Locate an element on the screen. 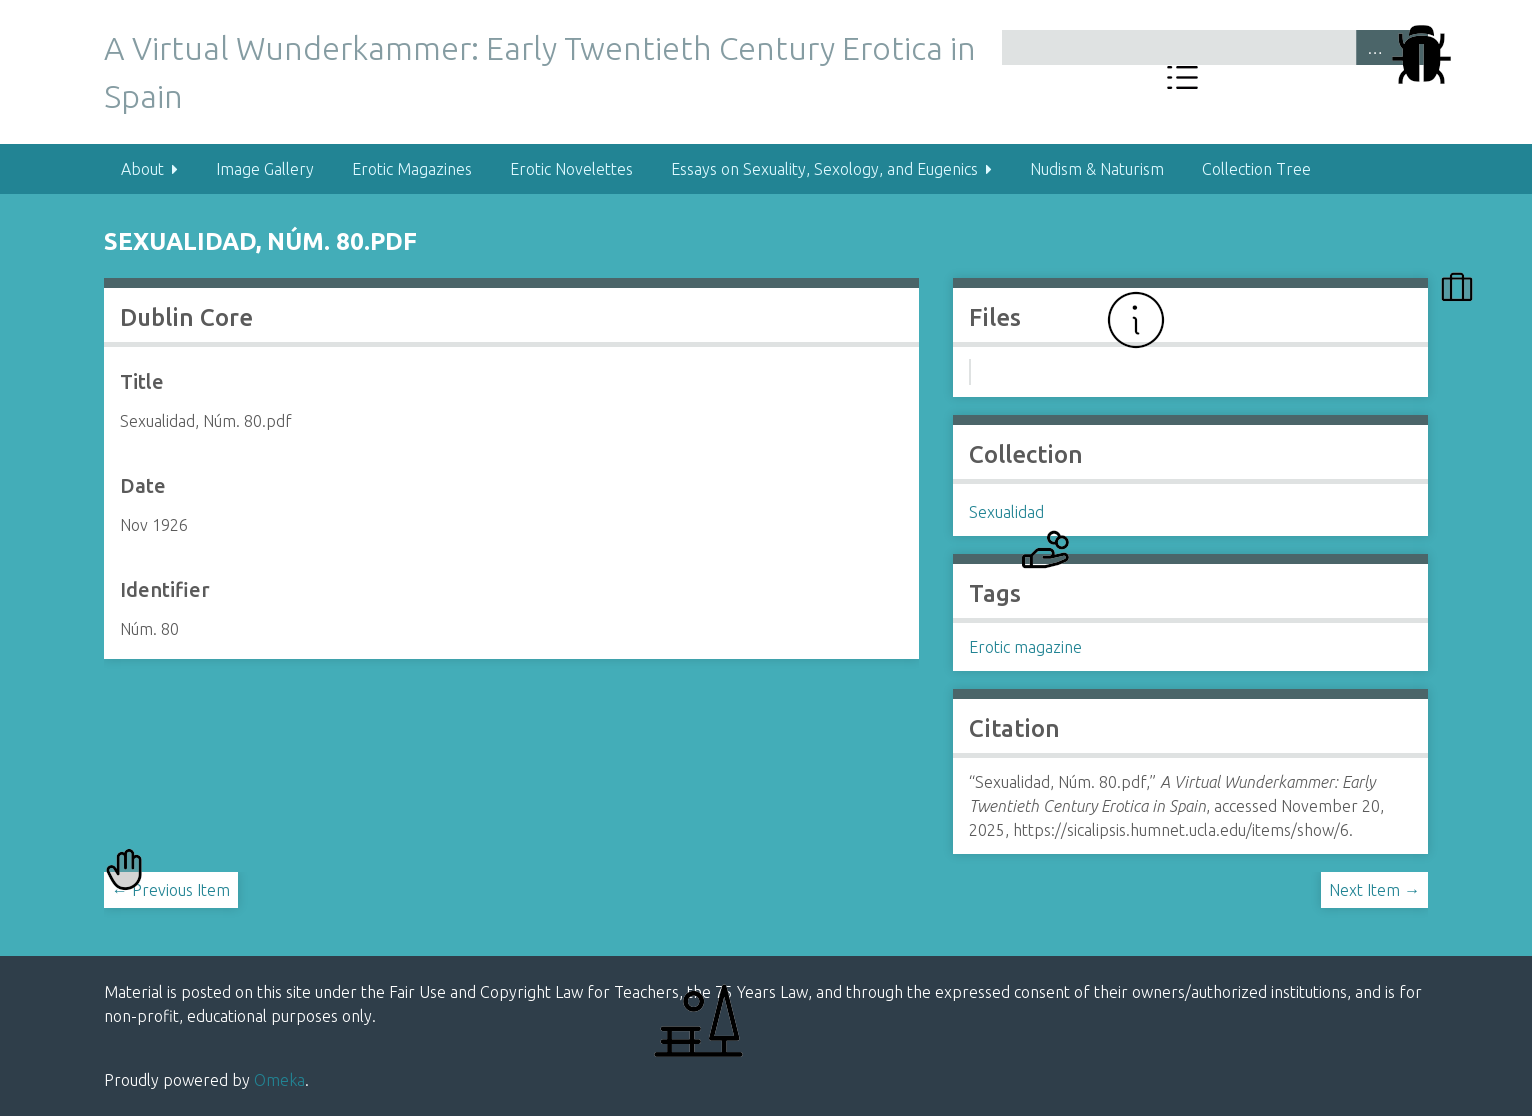 Image resolution: width=1532 pixels, height=1116 pixels. make a payment or donation is located at coordinates (1047, 551).